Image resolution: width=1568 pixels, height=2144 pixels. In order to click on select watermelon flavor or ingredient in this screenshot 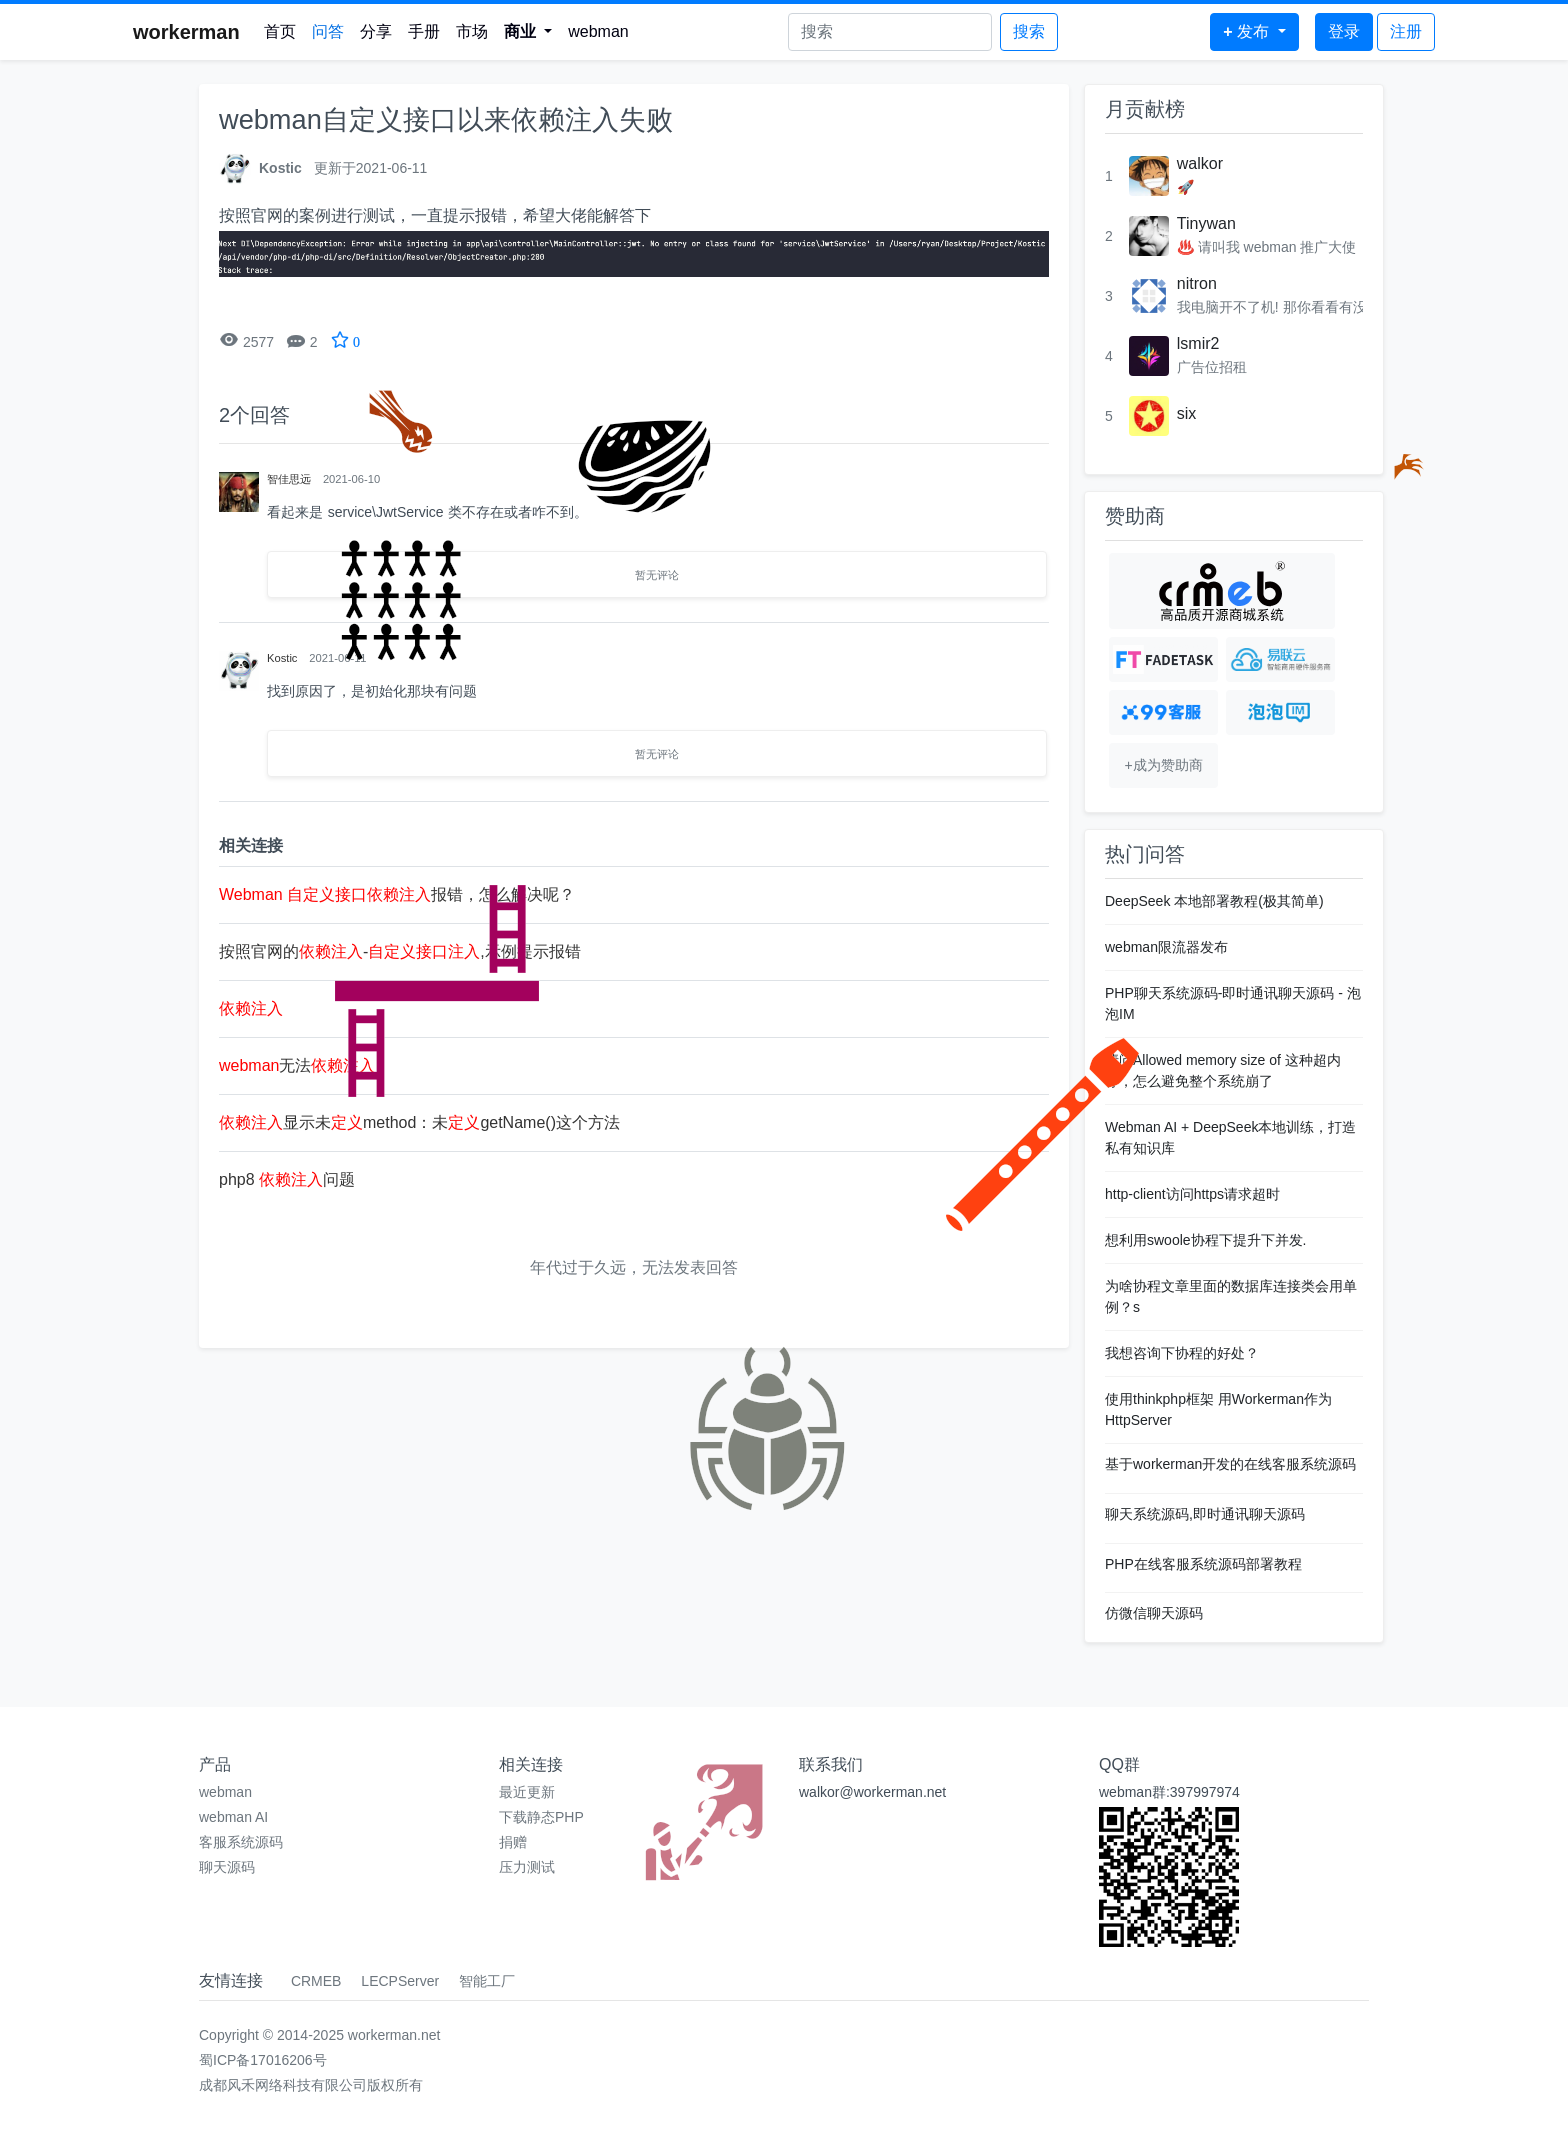, I will do `click(644, 466)`.